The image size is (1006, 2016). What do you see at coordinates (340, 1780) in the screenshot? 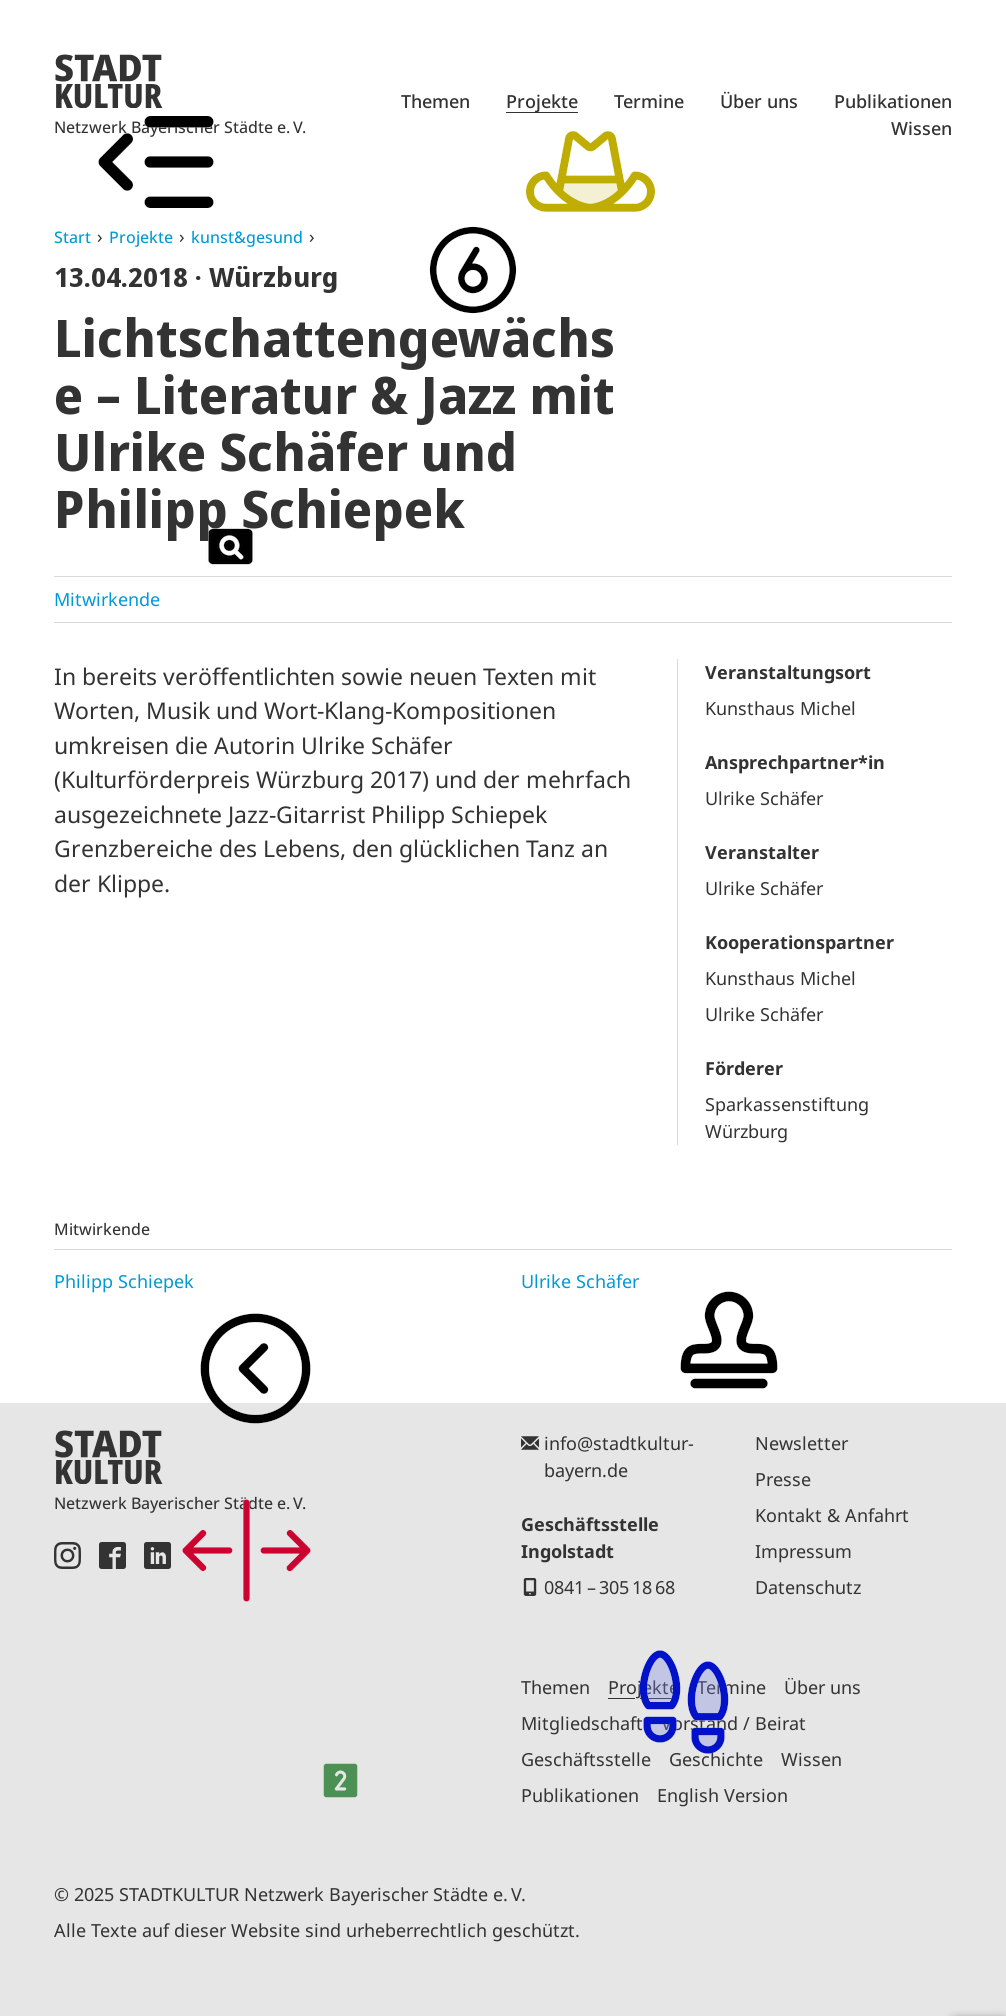
I see `indicates step two in a multi-step process` at bounding box center [340, 1780].